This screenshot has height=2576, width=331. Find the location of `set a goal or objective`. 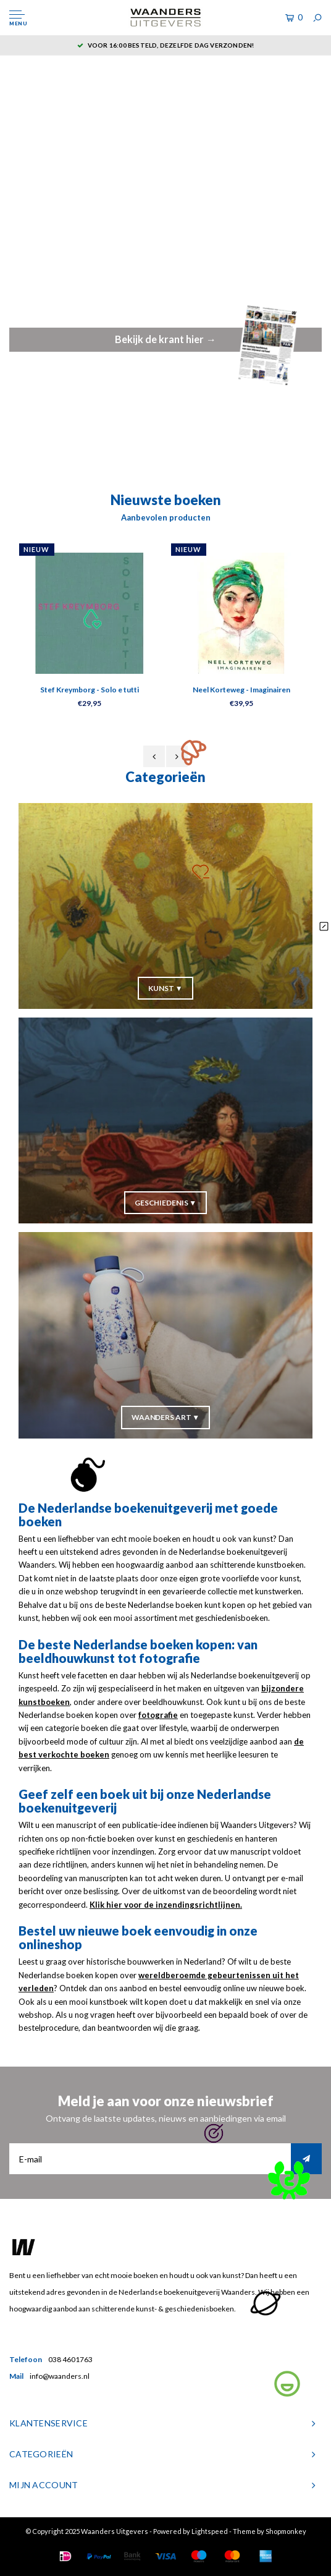

set a goal or objective is located at coordinates (214, 2133).